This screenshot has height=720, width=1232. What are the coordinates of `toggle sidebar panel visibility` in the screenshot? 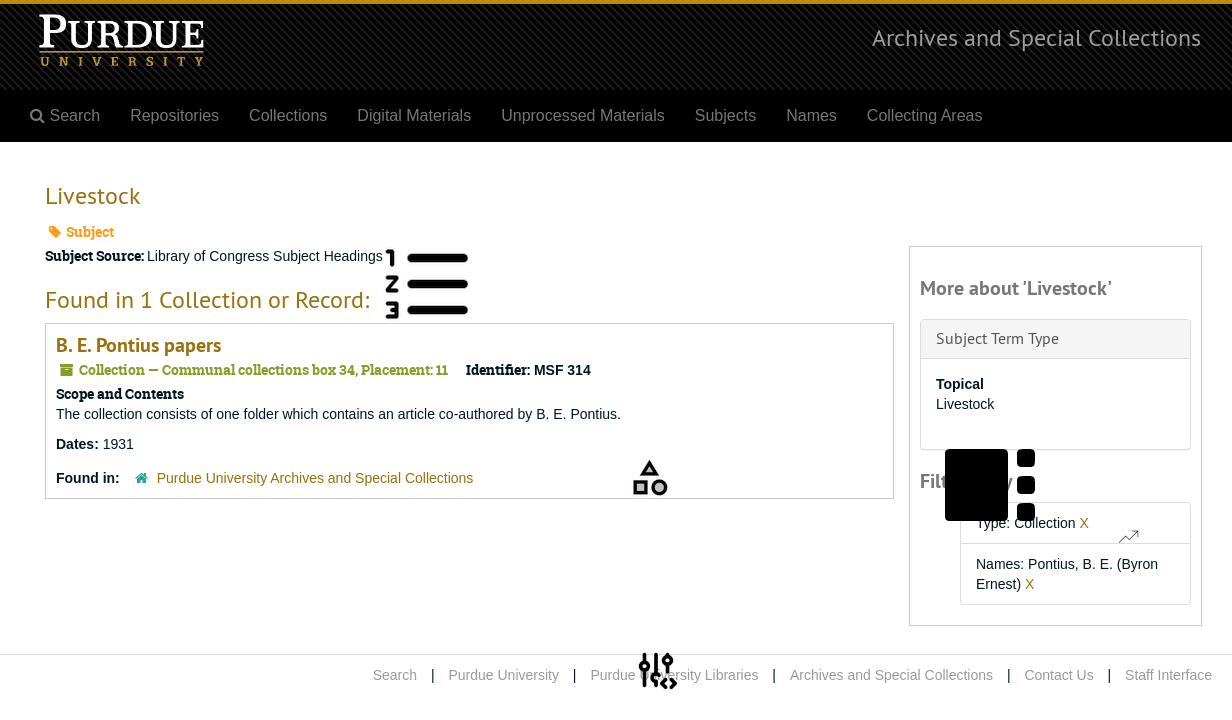 It's located at (990, 485).